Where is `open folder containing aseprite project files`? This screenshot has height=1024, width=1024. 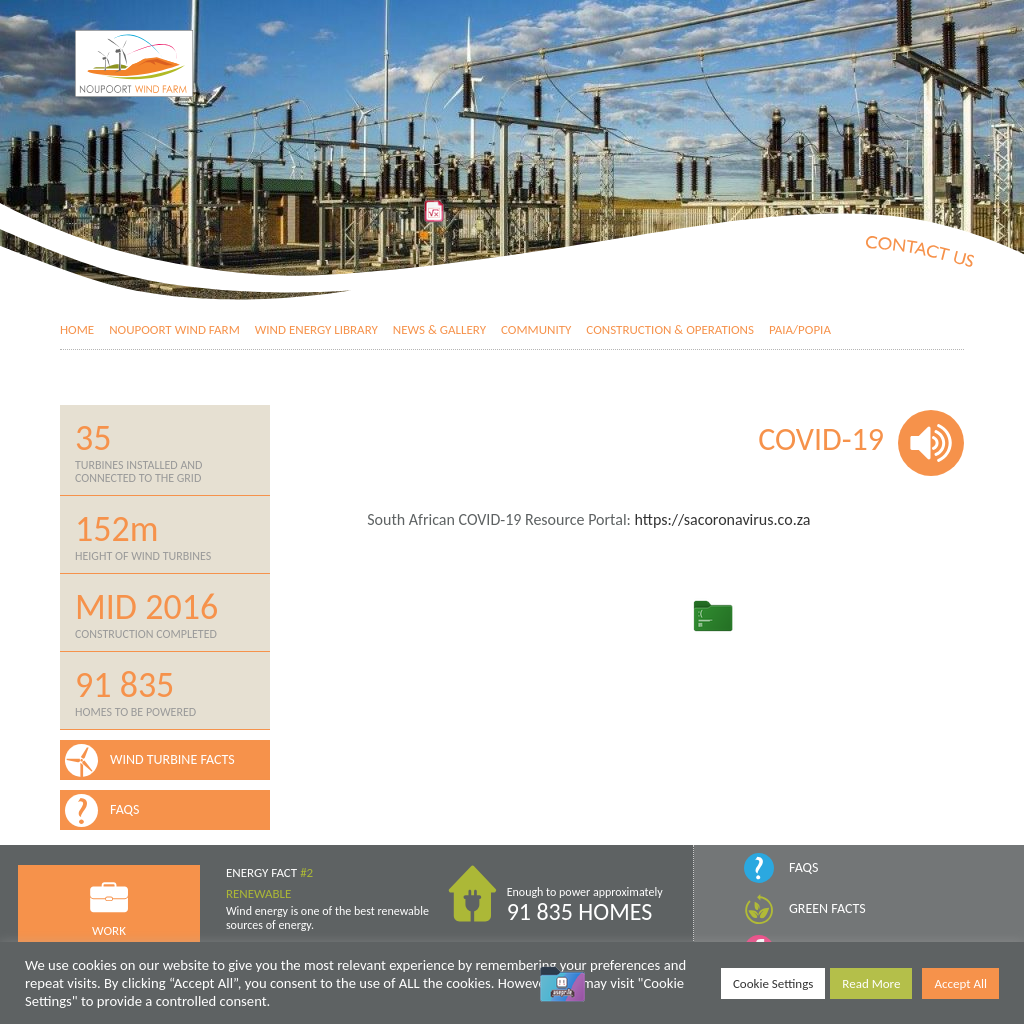 open folder containing aseprite project files is located at coordinates (562, 985).